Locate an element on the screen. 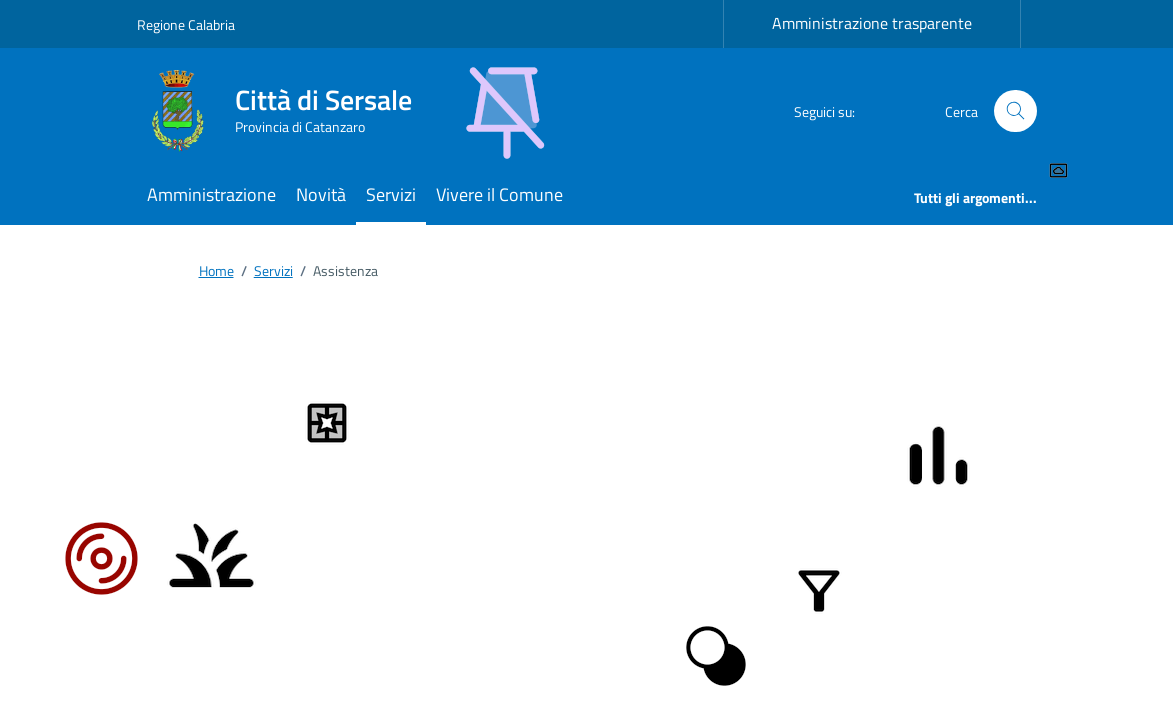 This screenshot has height=720, width=1173. view analytics or statistics is located at coordinates (938, 455).